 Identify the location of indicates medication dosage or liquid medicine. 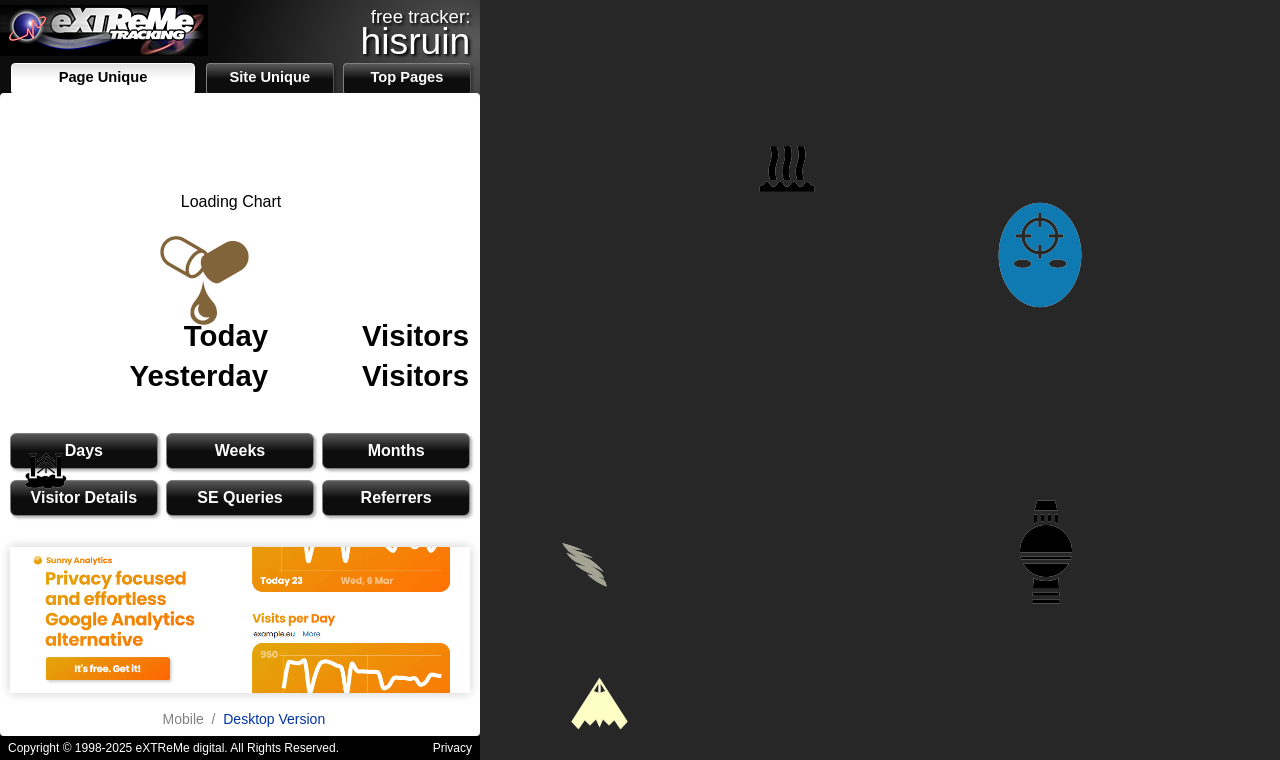
(204, 280).